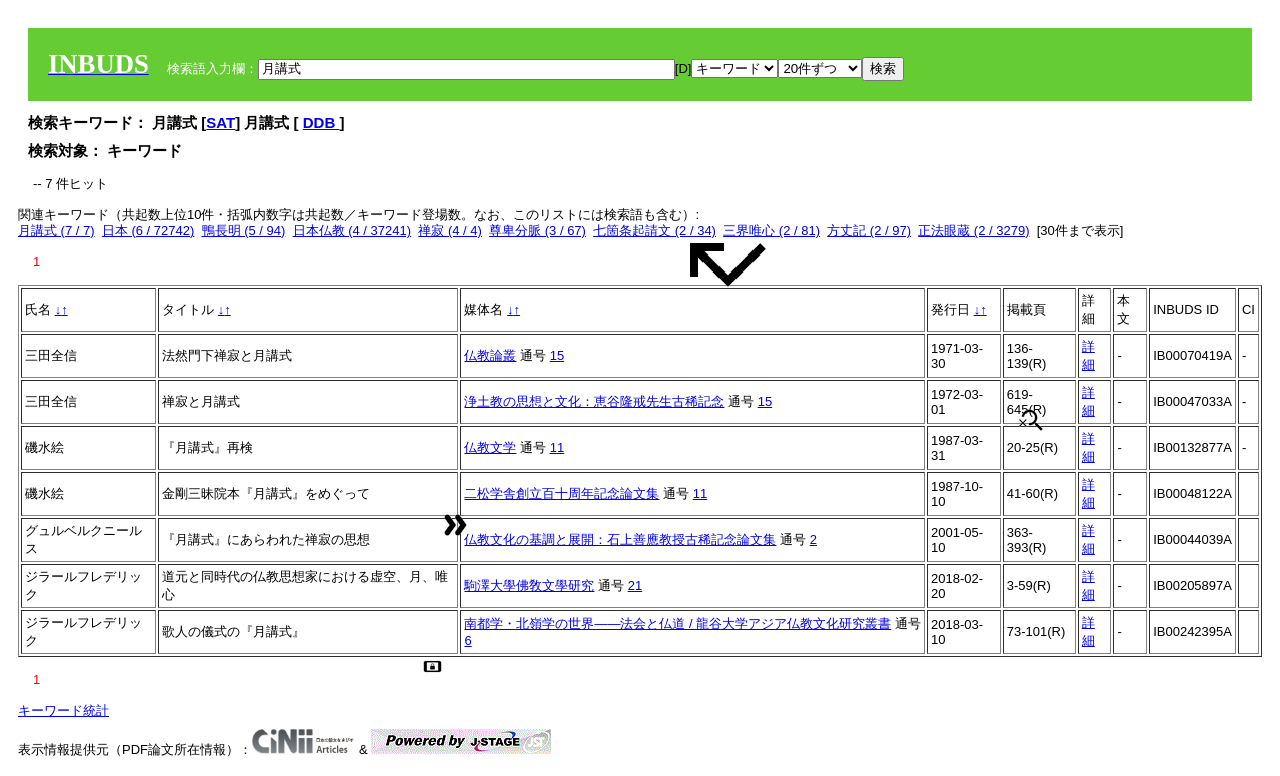 Image resolution: width=1280 pixels, height=776 pixels. What do you see at coordinates (728, 264) in the screenshot?
I see `indicates a missed incoming call` at bounding box center [728, 264].